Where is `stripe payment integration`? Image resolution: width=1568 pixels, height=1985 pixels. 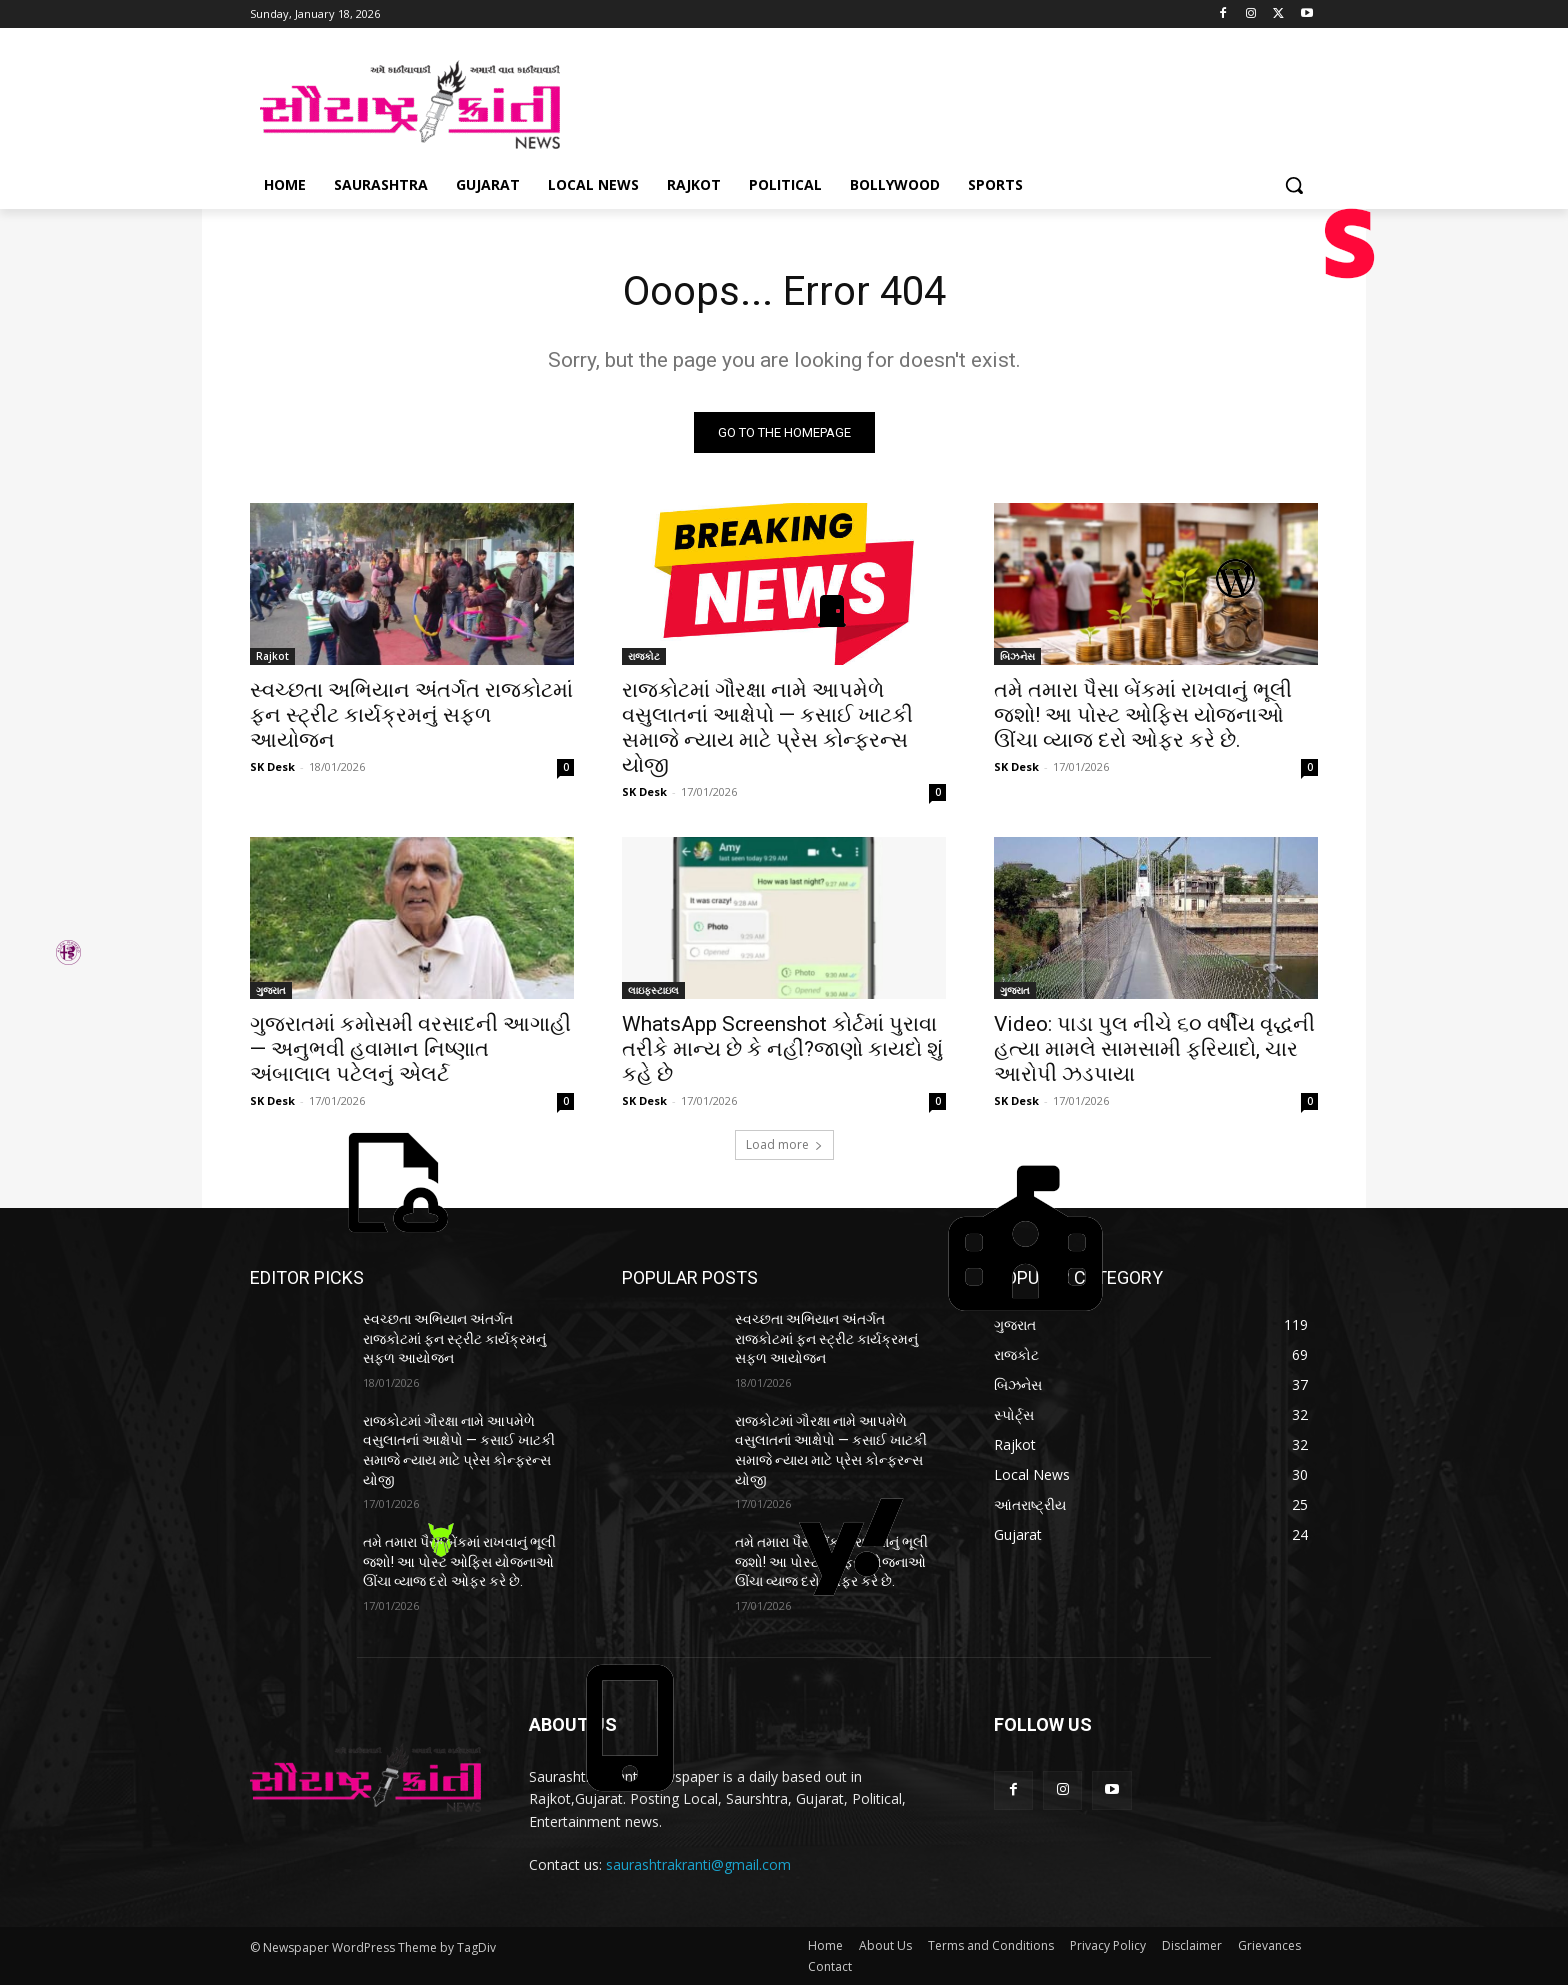 stripe payment integration is located at coordinates (1349, 243).